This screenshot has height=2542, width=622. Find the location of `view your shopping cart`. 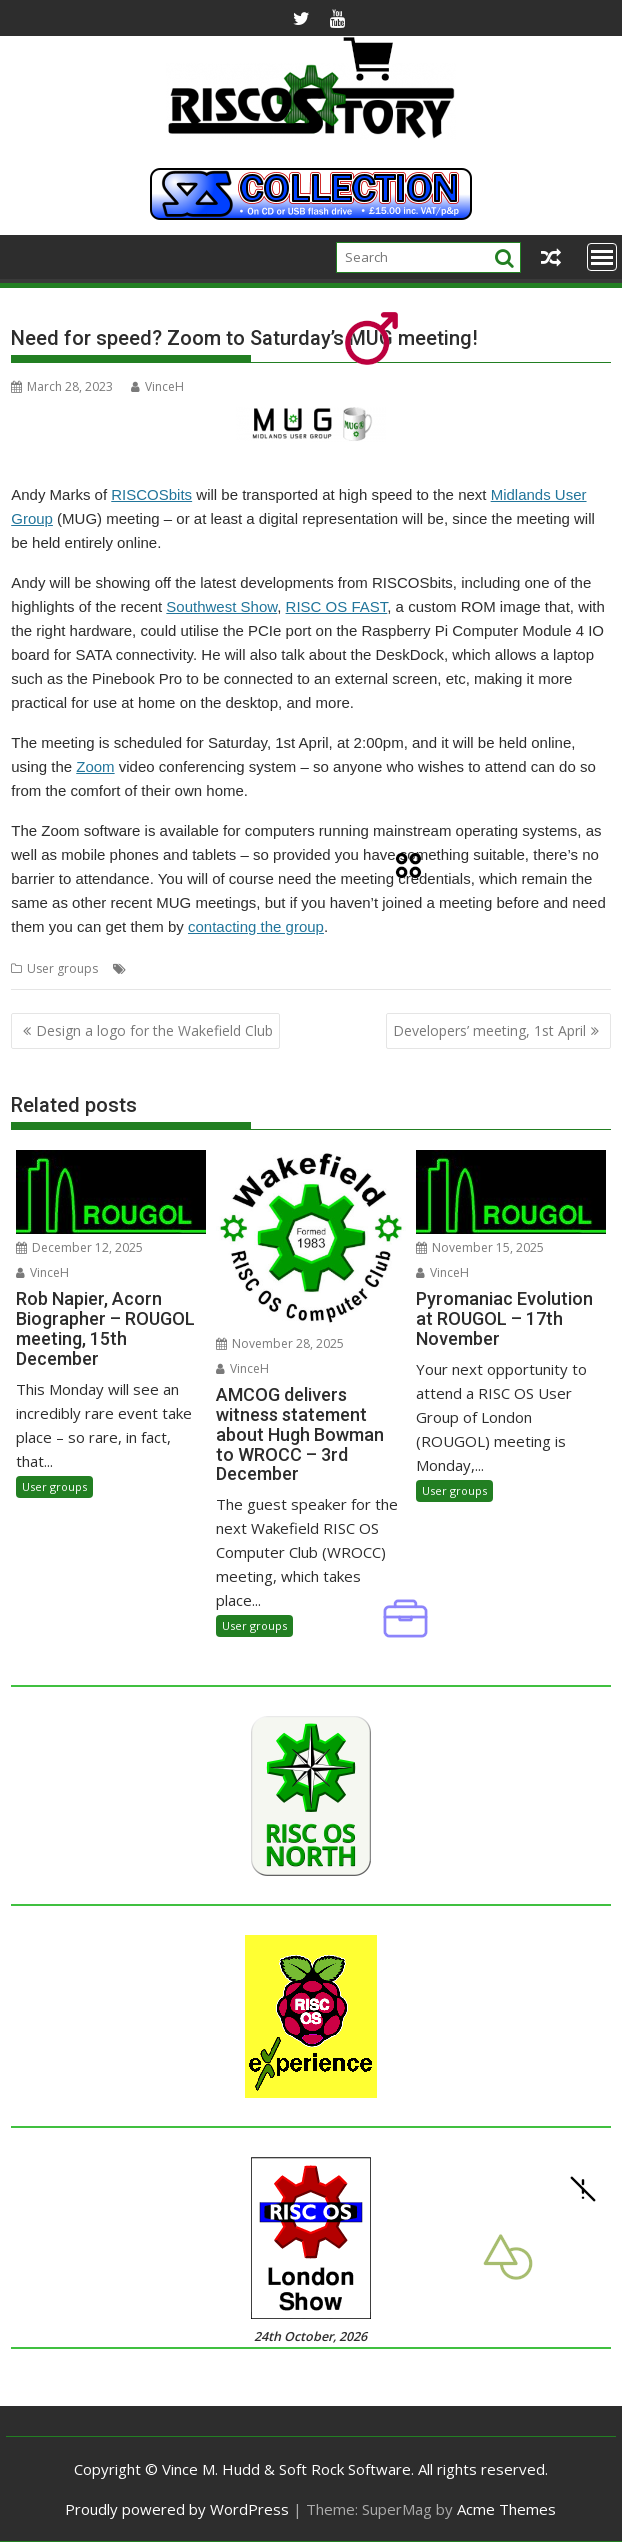

view your shopping cart is located at coordinates (369, 59).